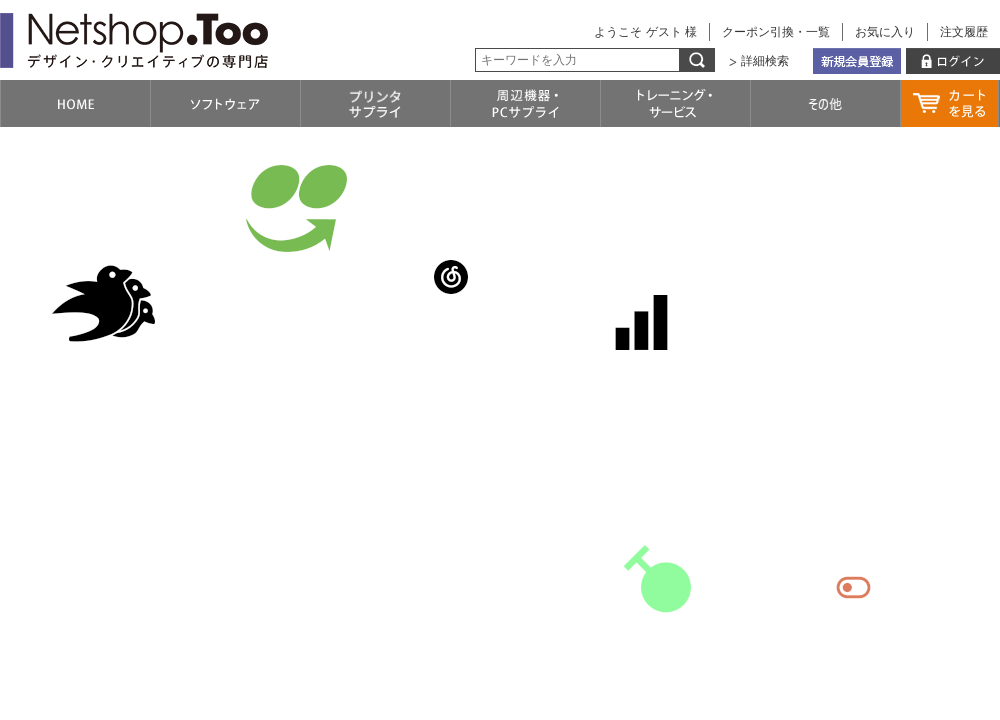 The width and height of the screenshot is (1000, 720). I want to click on open bookmeter app, so click(641, 322).